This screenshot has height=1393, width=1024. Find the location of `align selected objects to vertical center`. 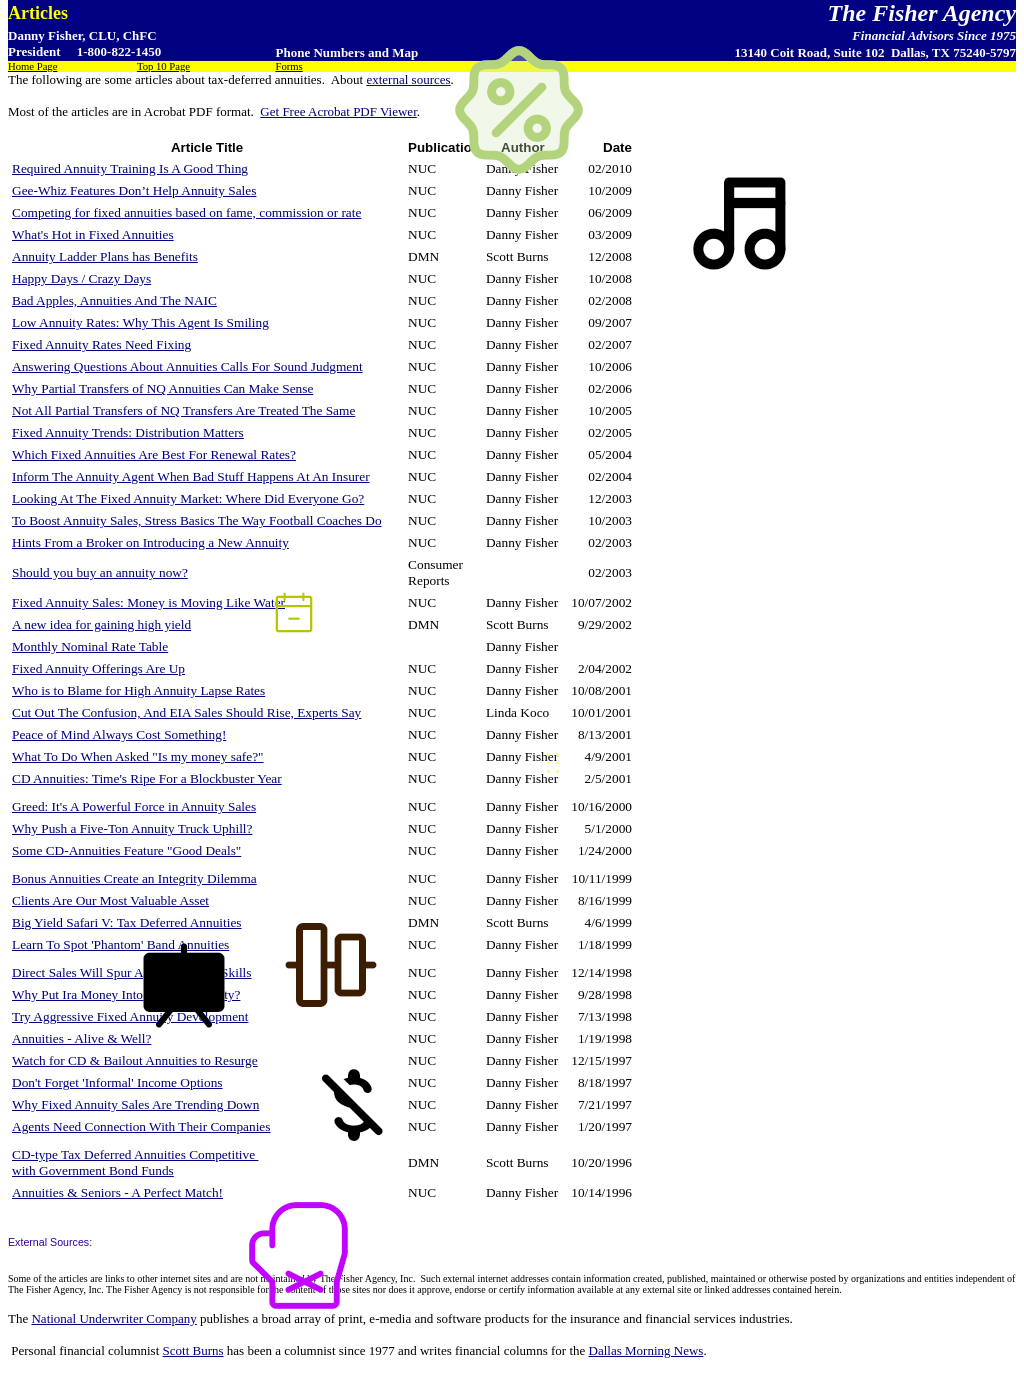

align selected objects to vertical center is located at coordinates (331, 965).